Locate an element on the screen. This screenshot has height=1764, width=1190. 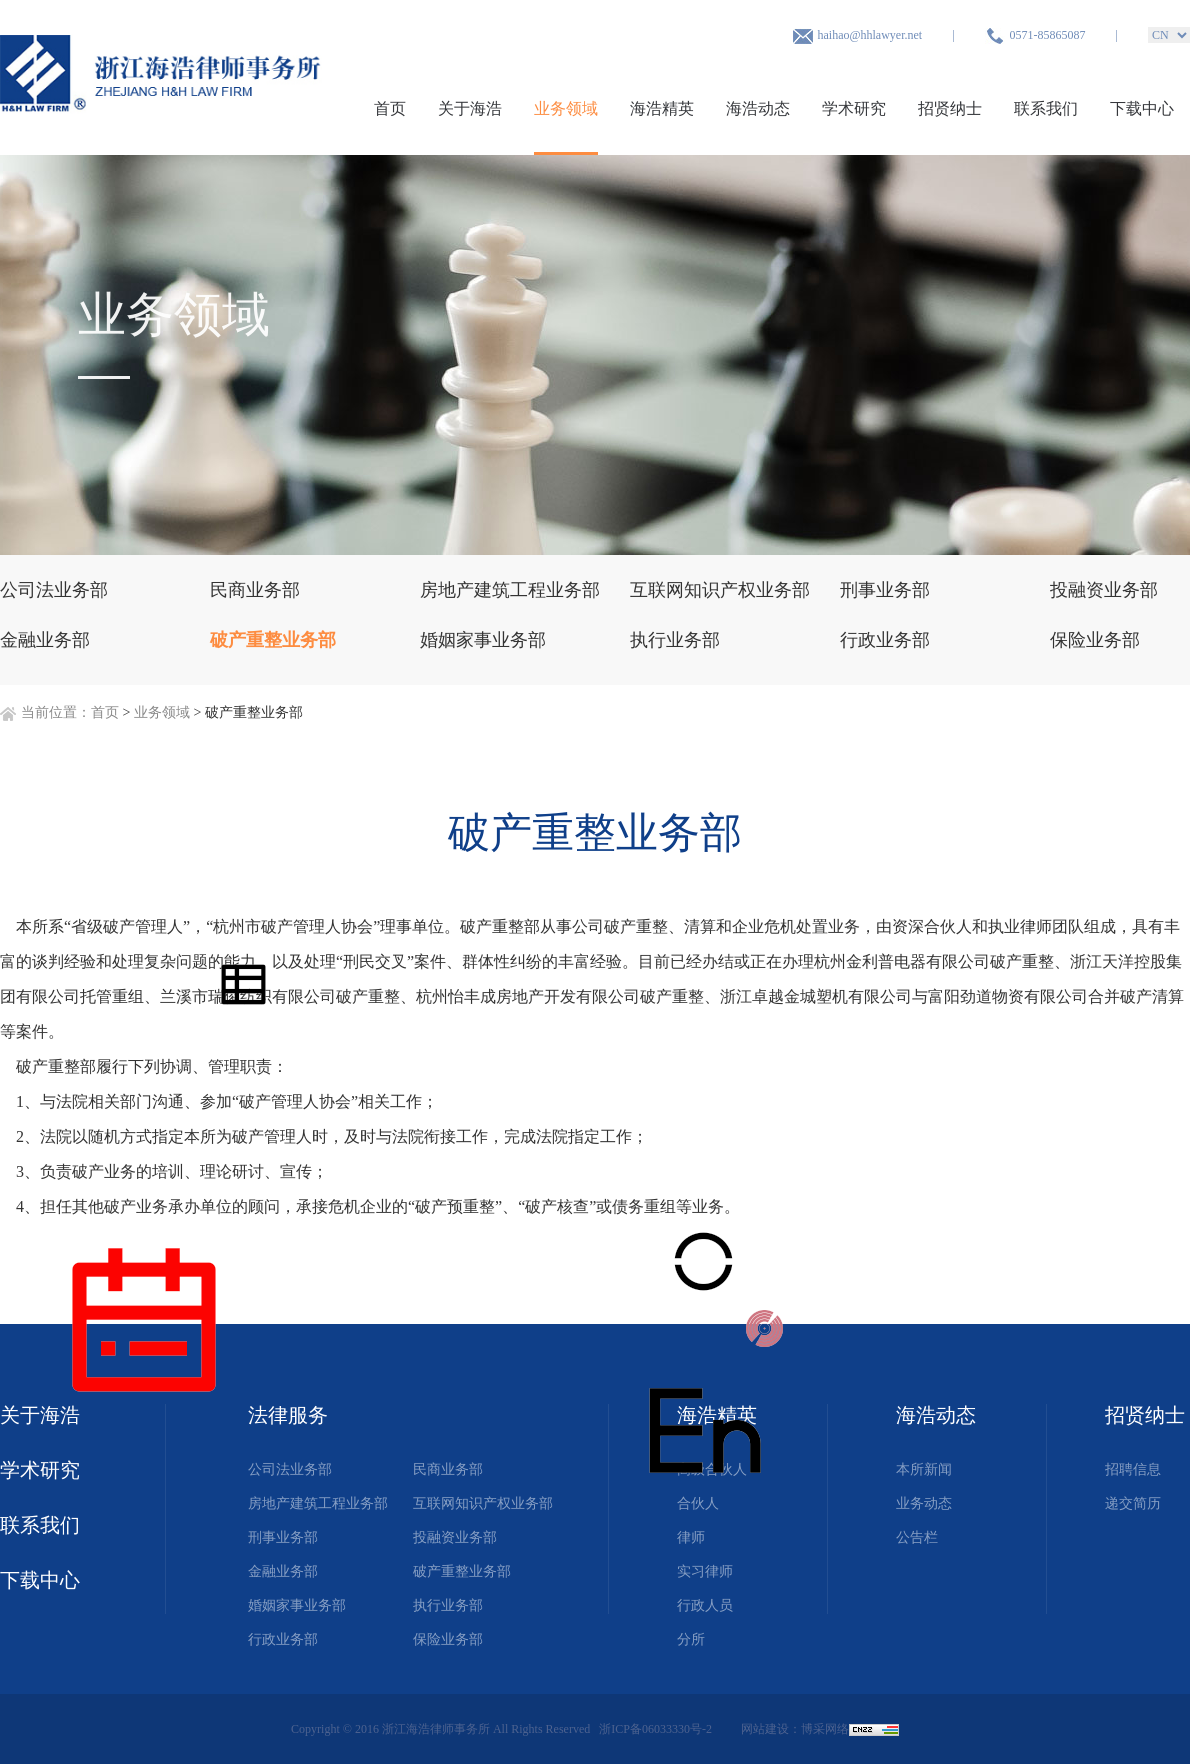
indicates content is loading is located at coordinates (703, 1261).